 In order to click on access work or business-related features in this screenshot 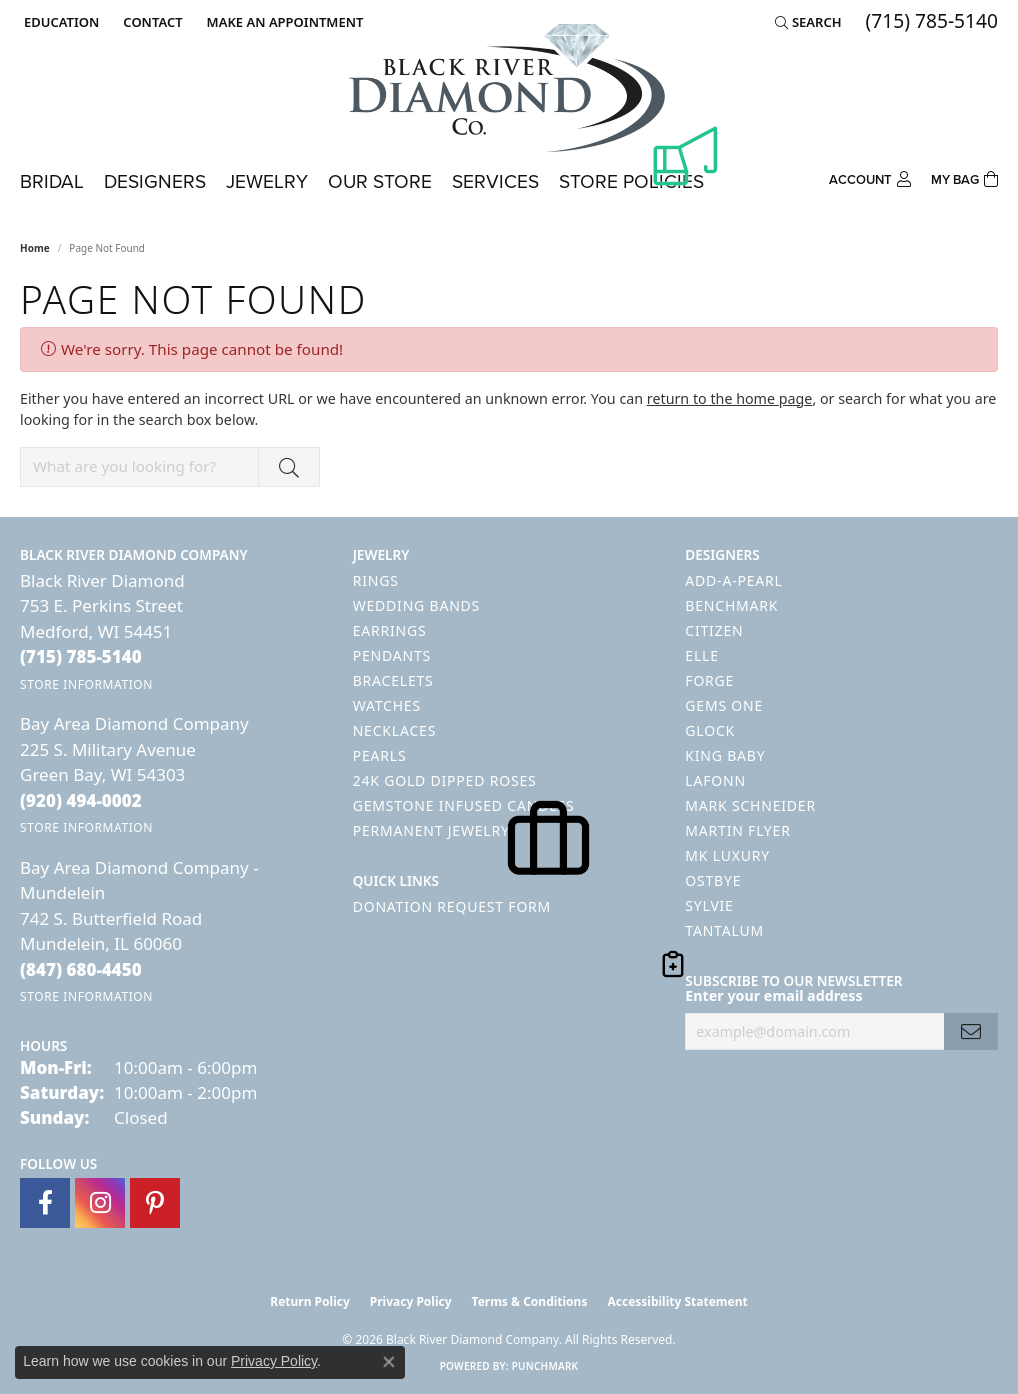, I will do `click(548, 841)`.